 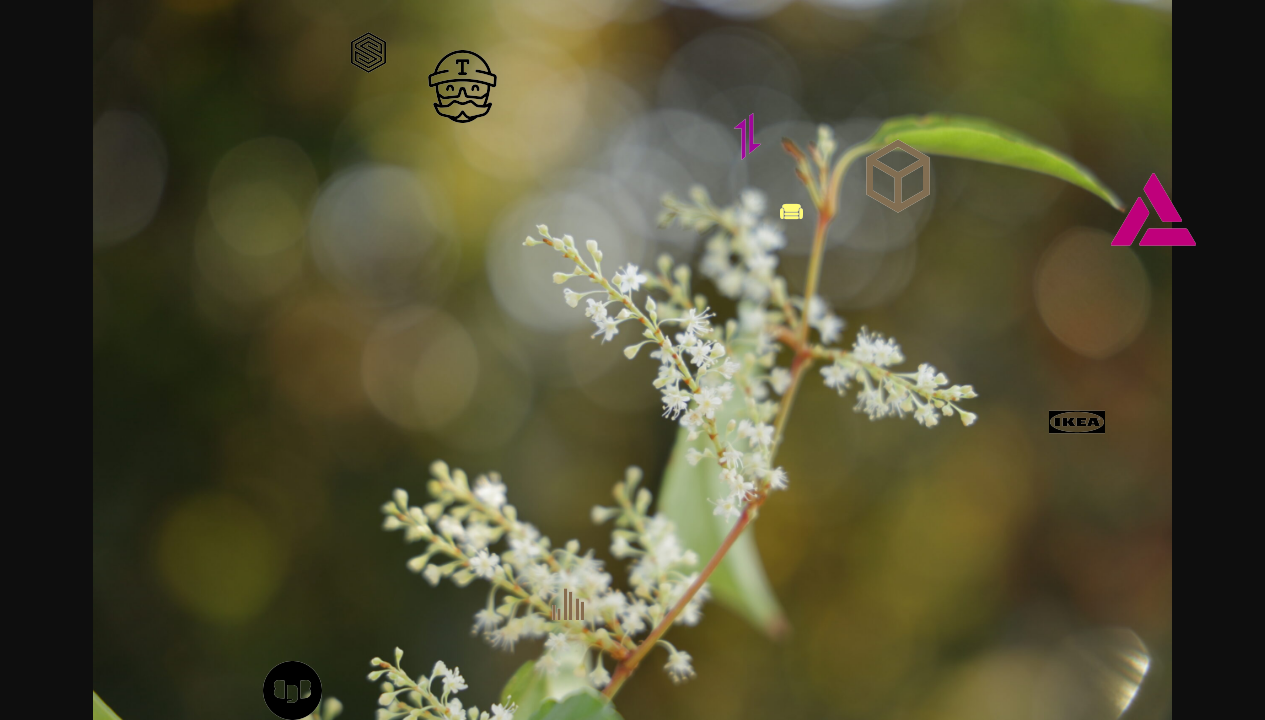 What do you see at coordinates (1077, 422) in the screenshot?
I see `IKEA brand logo` at bounding box center [1077, 422].